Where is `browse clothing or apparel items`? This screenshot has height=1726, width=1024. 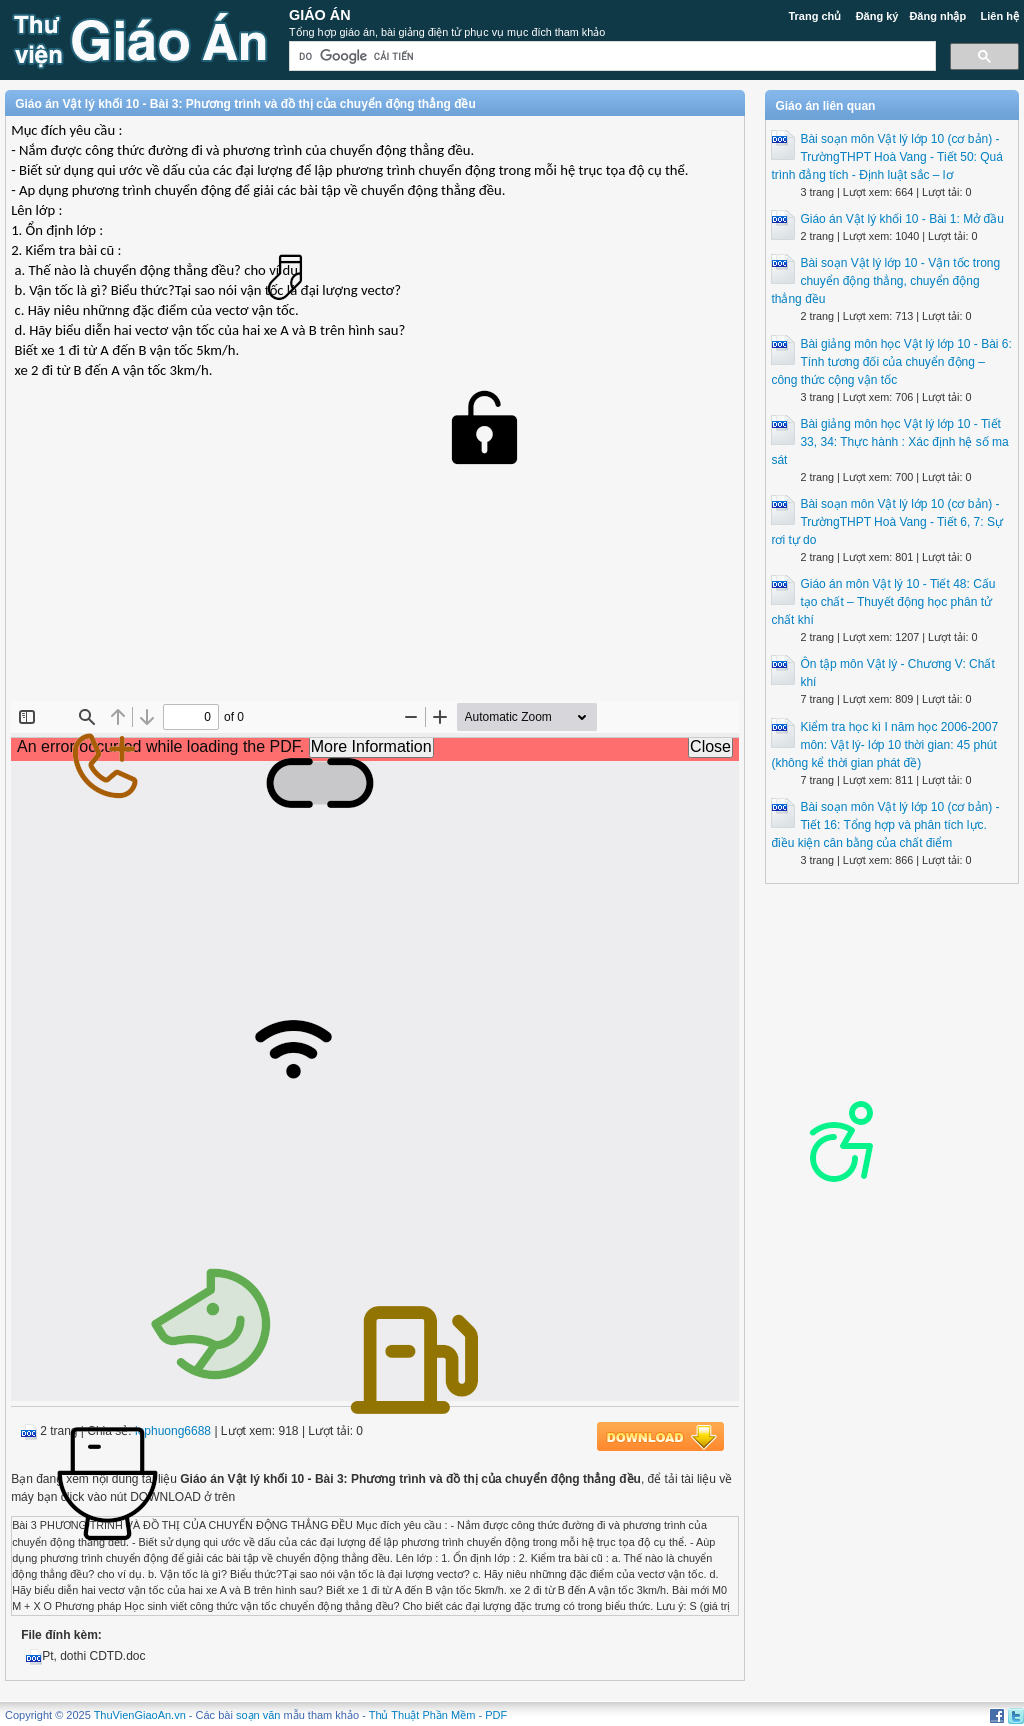 browse clothing or apparel items is located at coordinates (286, 276).